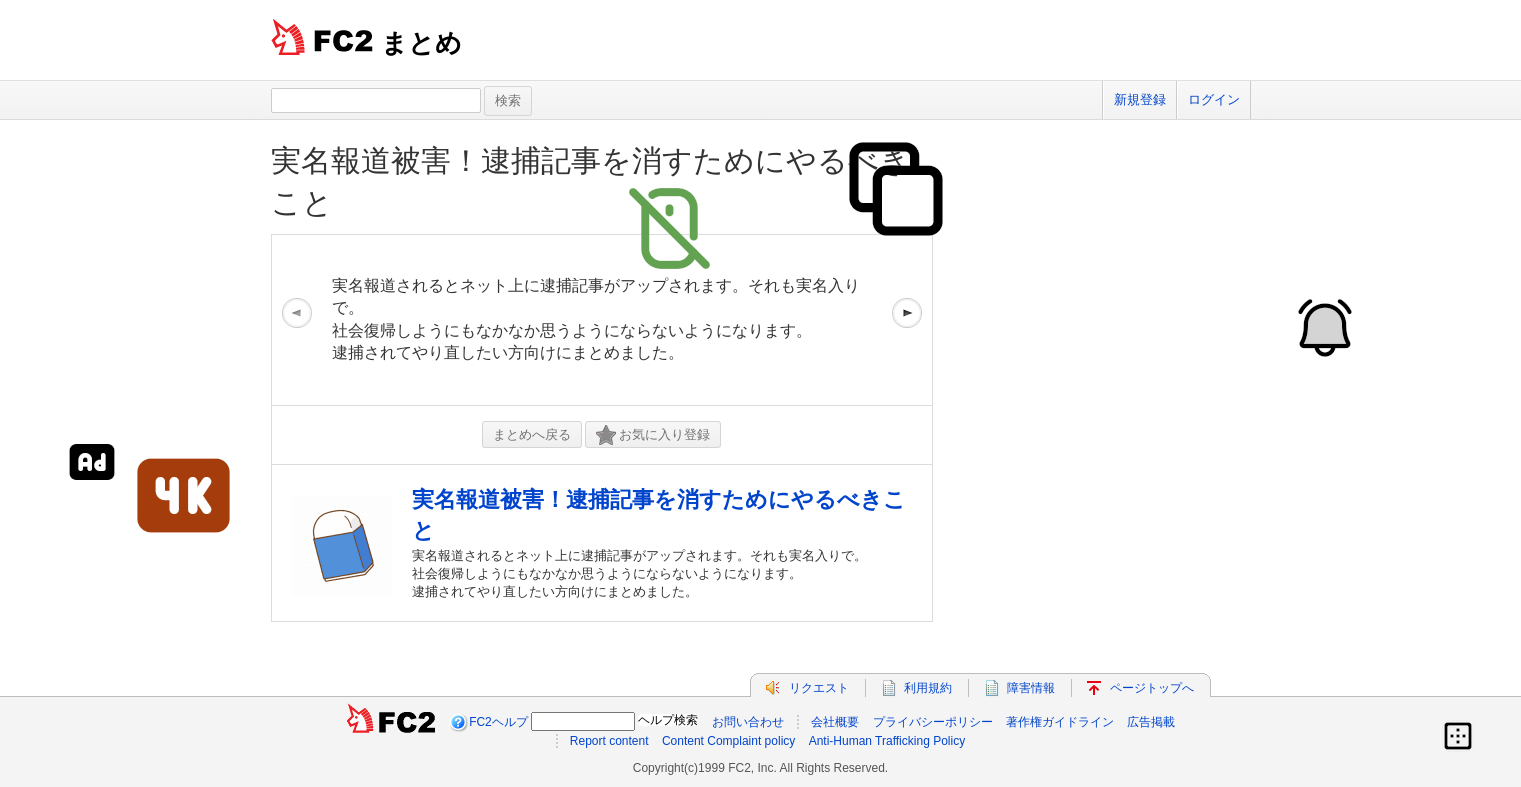  I want to click on indicates sponsored or advertisement content, so click(92, 462).